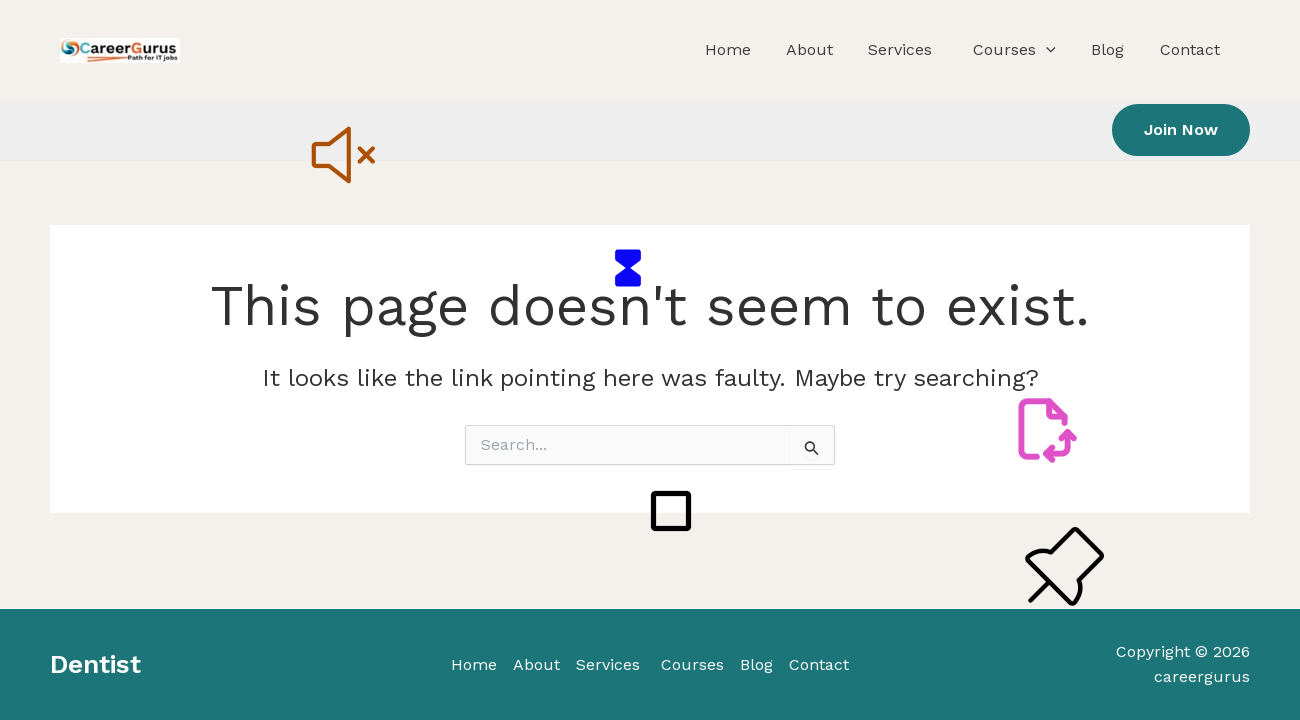  I want to click on mute audio, so click(340, 155).